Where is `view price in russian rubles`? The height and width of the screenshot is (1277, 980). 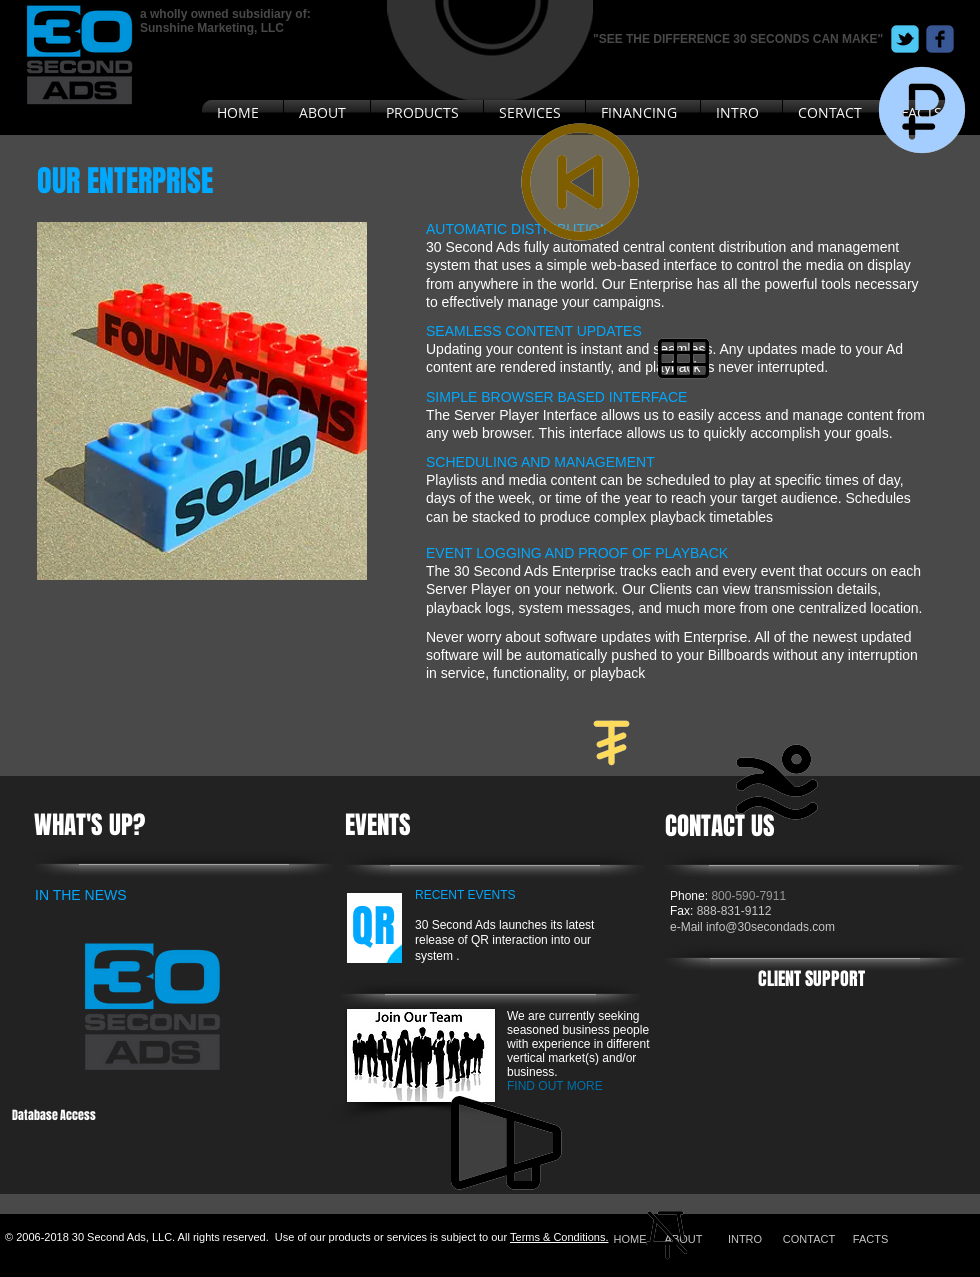
view price in russian rubles is located at coordinates (922, 110).